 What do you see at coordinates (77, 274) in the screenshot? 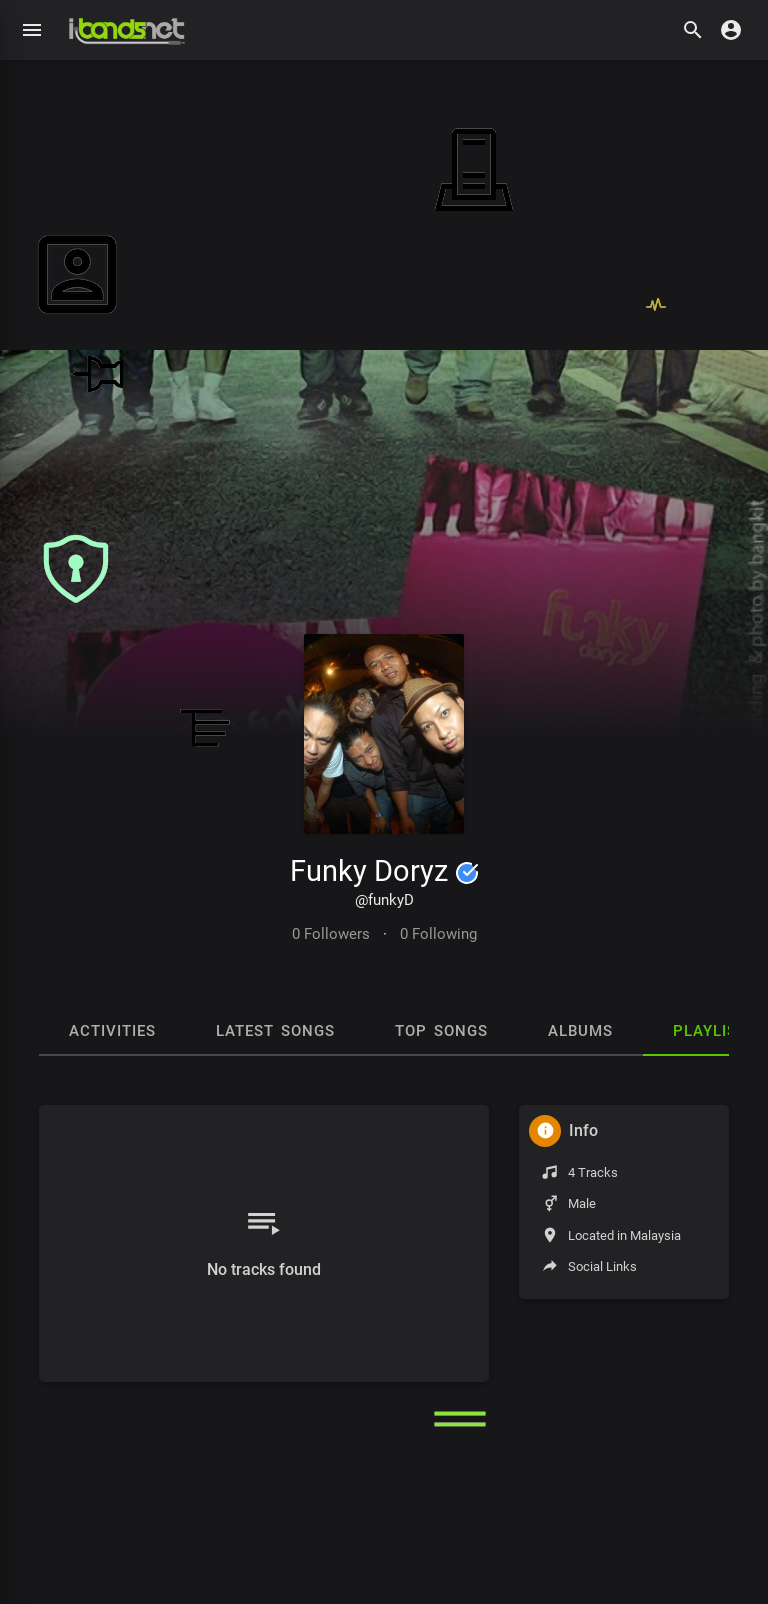
I see `switch to portrait orientation mode` at bounding box center [77, 274].